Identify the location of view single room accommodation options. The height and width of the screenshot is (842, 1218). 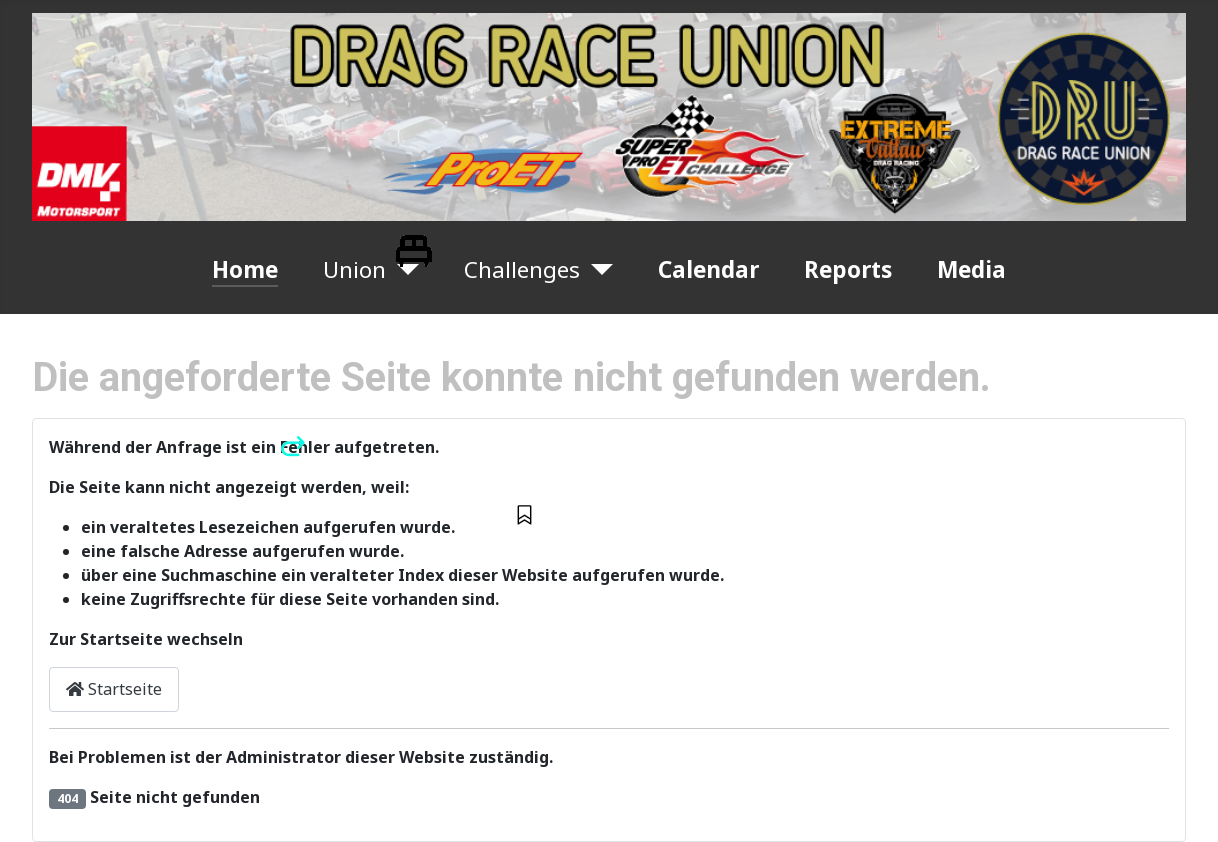
(414, 251).